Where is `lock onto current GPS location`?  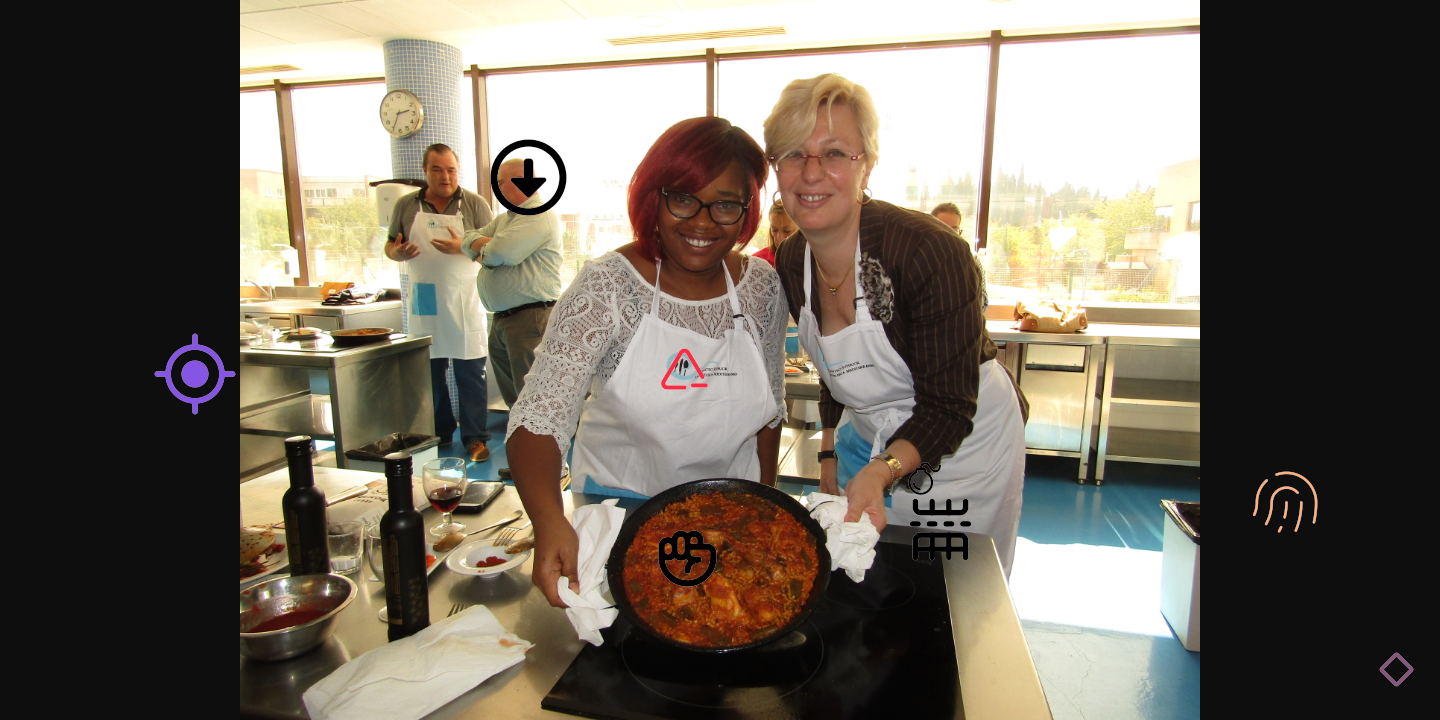 lock onto current GPS location is located at coordinates (195, 374).